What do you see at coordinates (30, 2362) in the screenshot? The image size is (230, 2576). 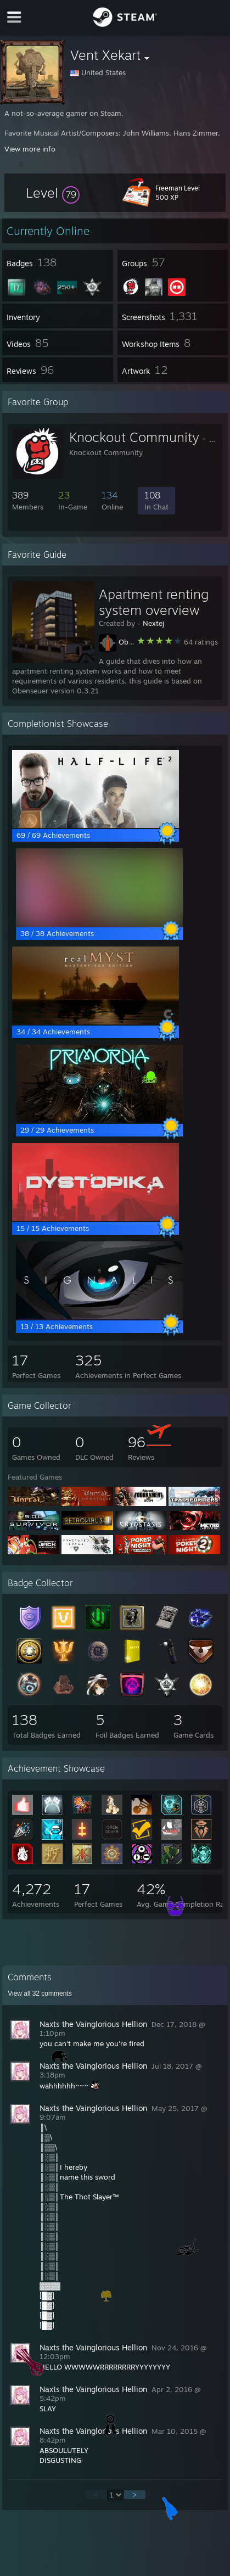 I see `indicates incoming threat or danger event in game` at bounding box center [30, 2362].